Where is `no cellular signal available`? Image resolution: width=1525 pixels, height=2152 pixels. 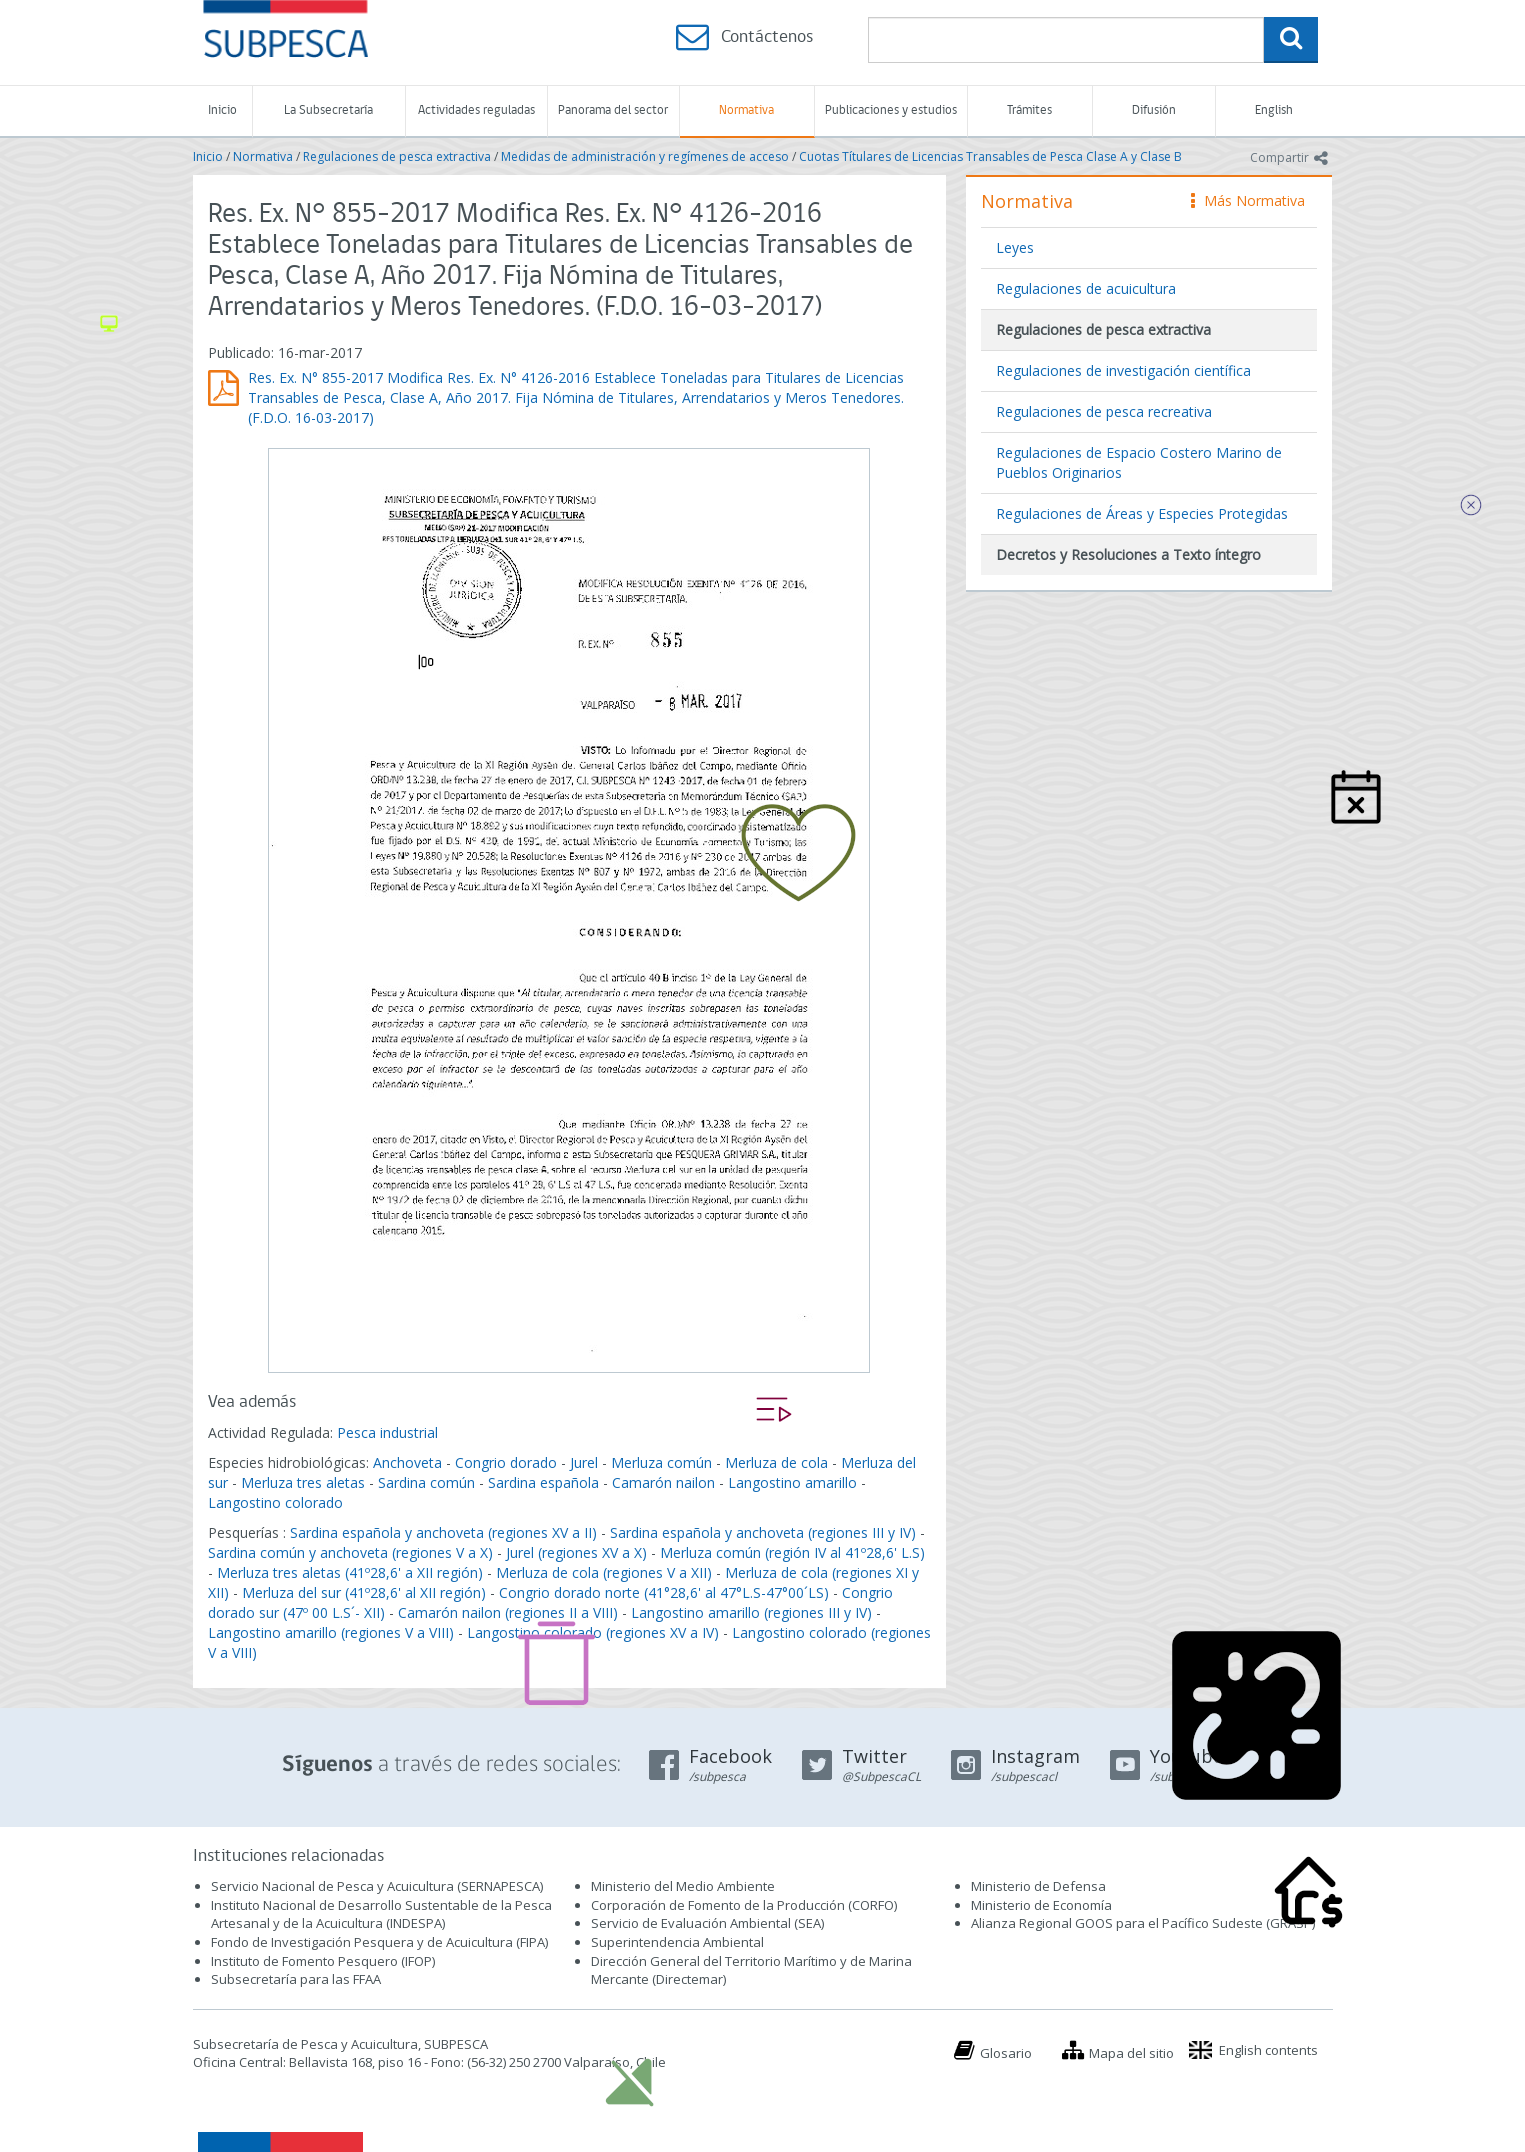 no cellular signal available is located at coordinates (632, 2083).